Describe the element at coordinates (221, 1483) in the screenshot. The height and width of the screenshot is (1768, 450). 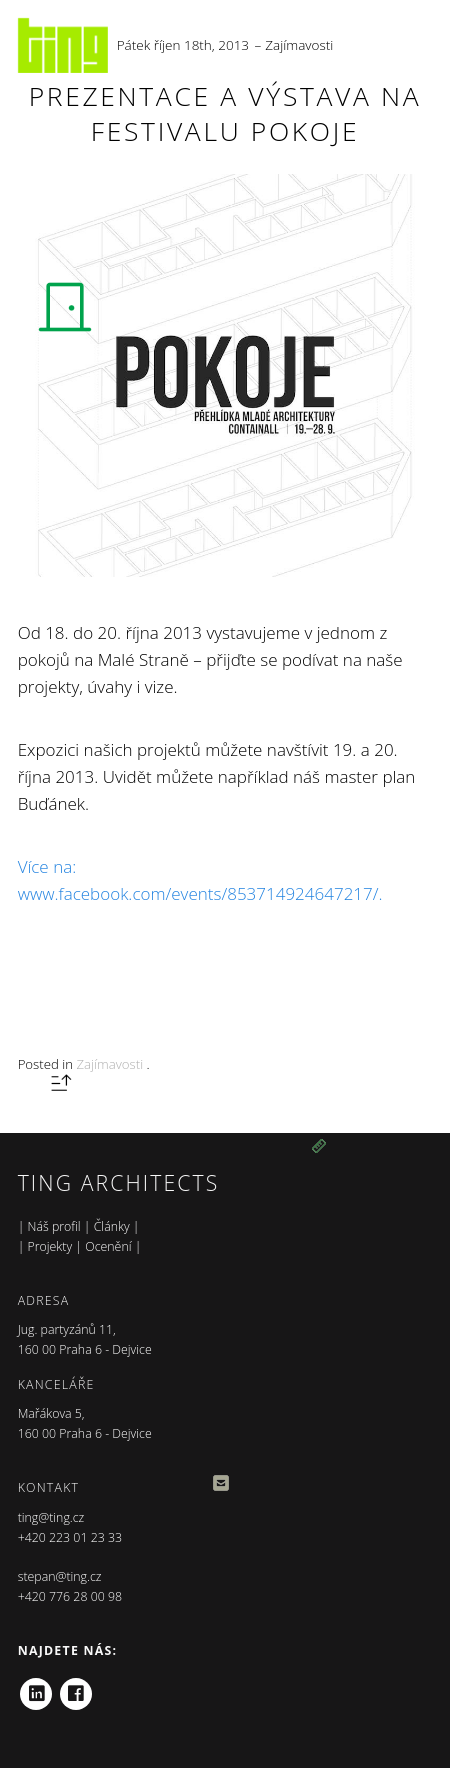
I see `open your email inbox` at that location.